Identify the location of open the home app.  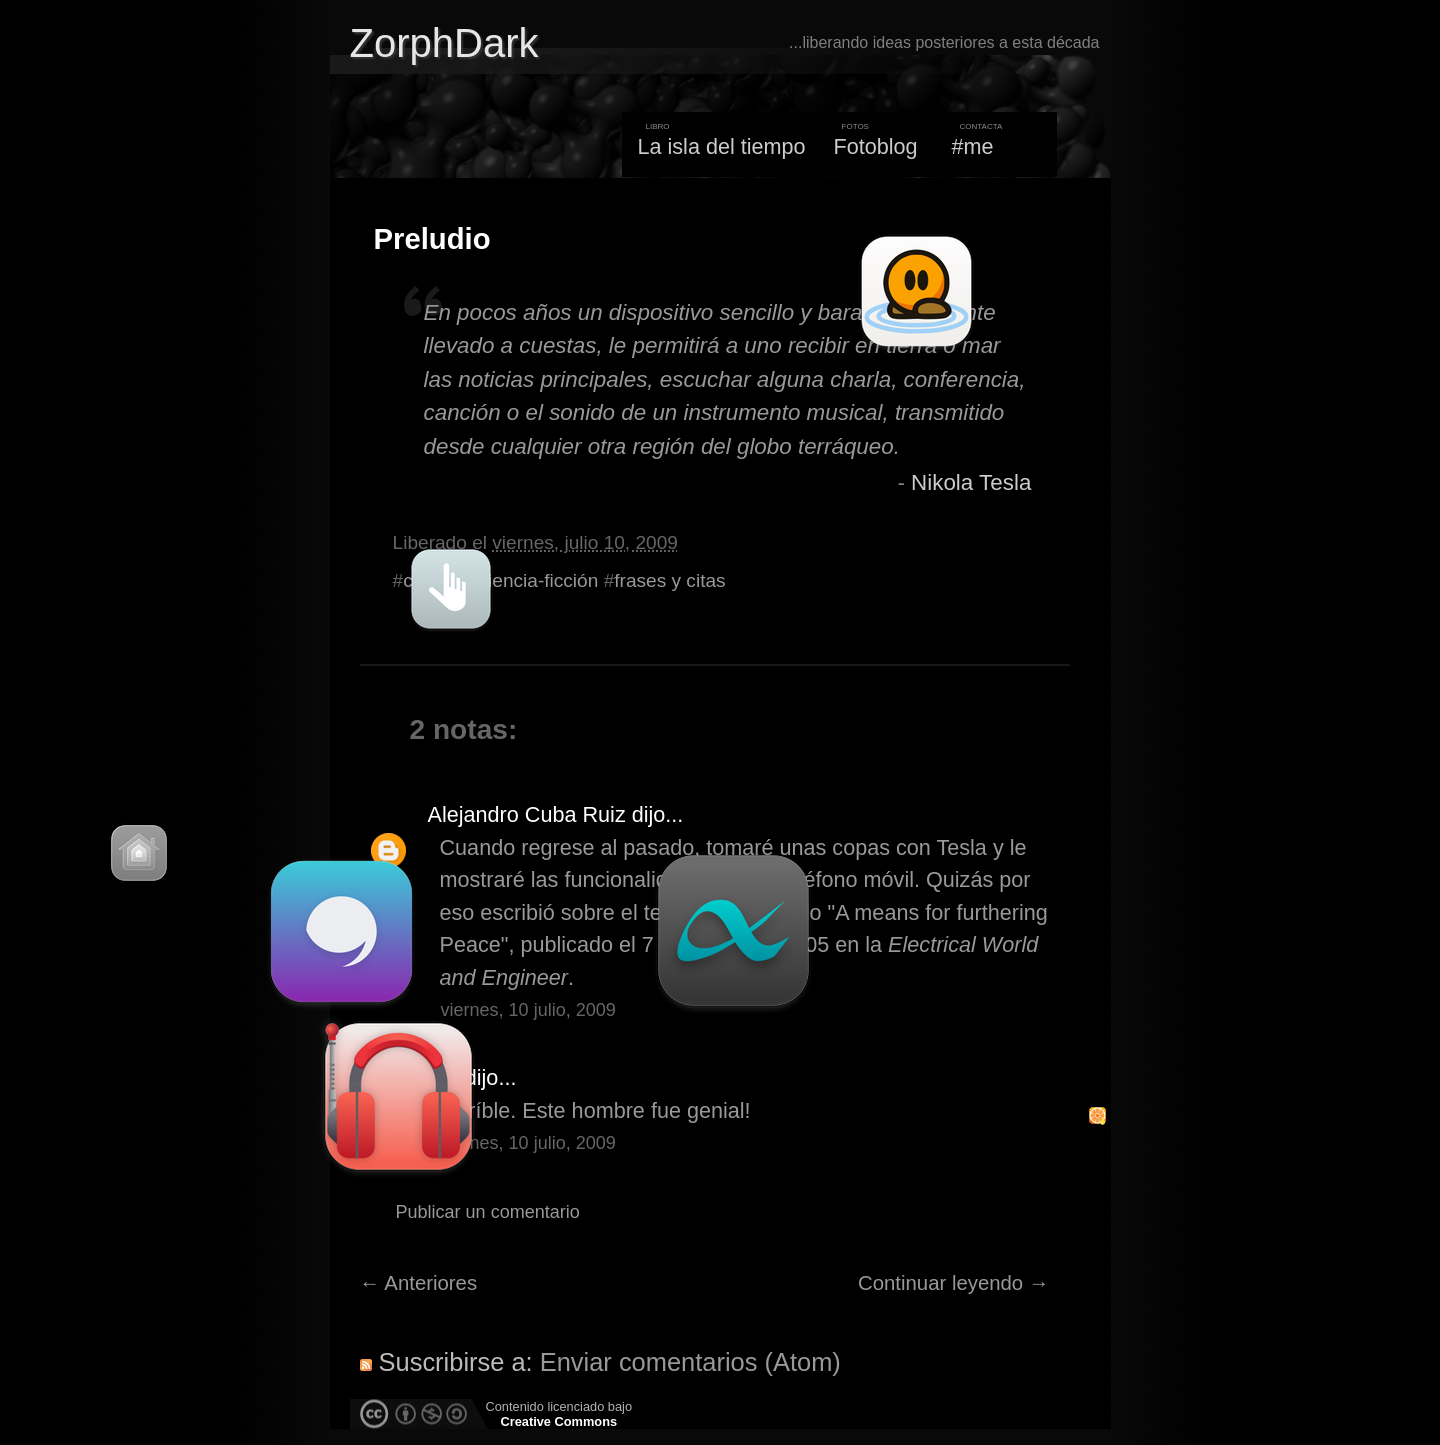
(139, 853).